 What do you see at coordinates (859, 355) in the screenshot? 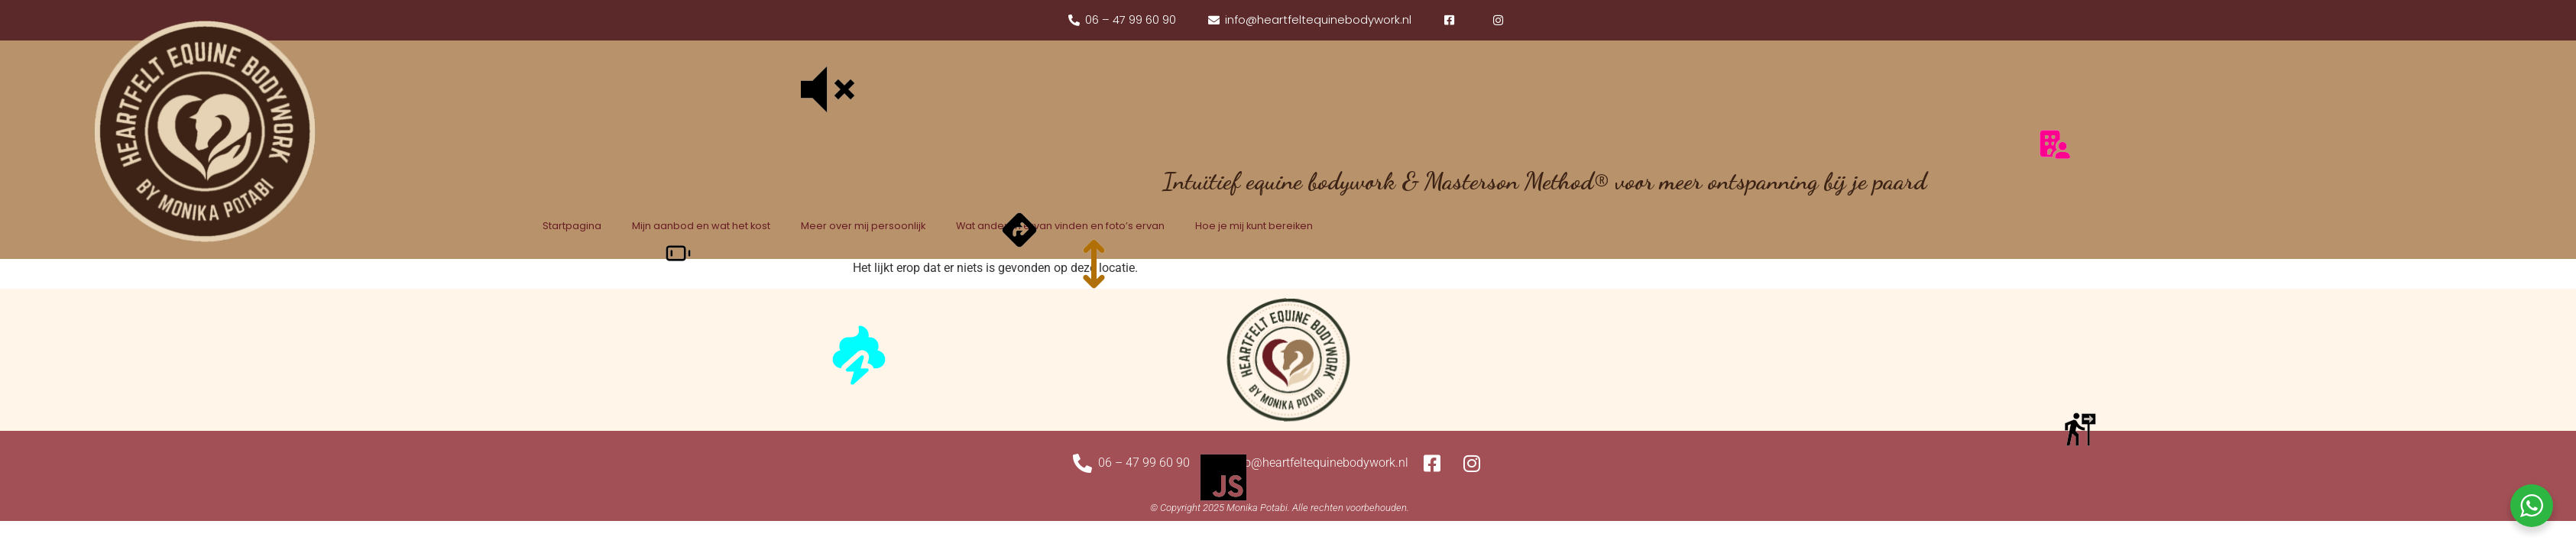
I see `indicates something went wrong or an error occurred` at bounding box center [859, 355].